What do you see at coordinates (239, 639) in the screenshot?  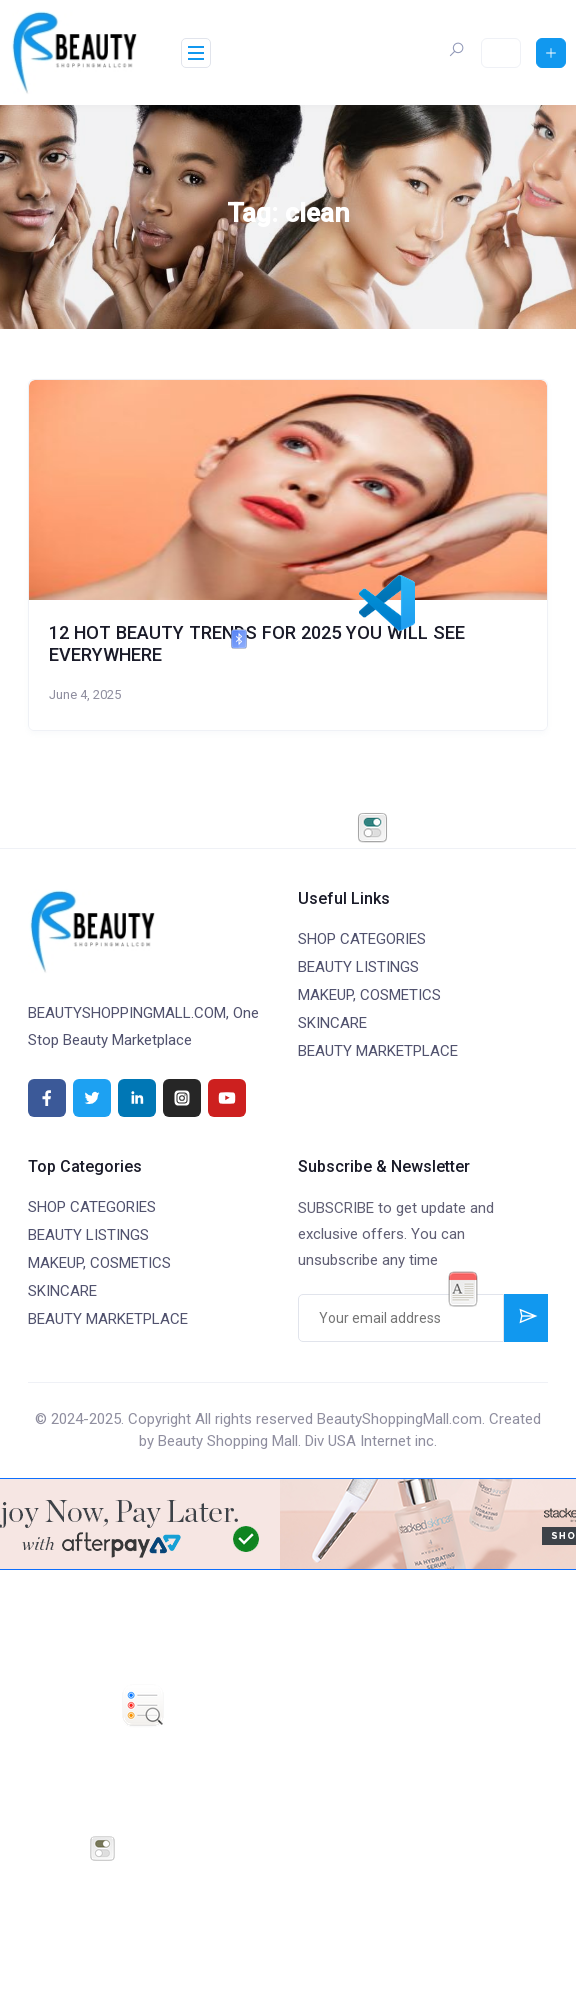 I see `indicates bluetooth is currently active` at bounding box center [239, 639].